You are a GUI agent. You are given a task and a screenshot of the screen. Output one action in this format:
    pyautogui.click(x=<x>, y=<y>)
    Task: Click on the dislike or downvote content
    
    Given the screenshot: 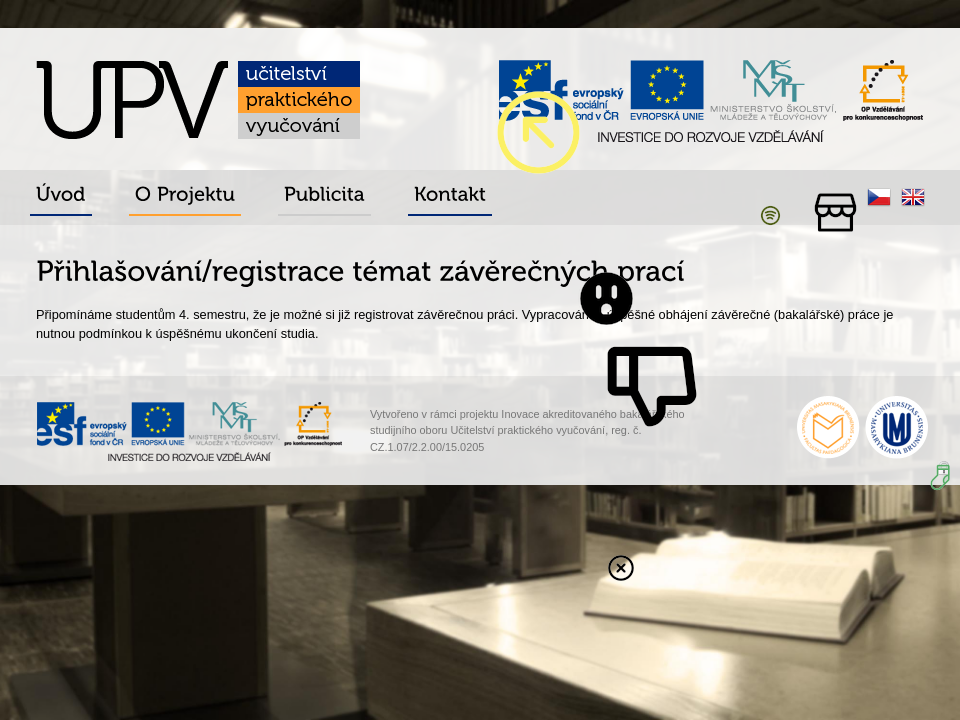 What is the action you would take?
    pyautogui.click(x=652, y=382)
    